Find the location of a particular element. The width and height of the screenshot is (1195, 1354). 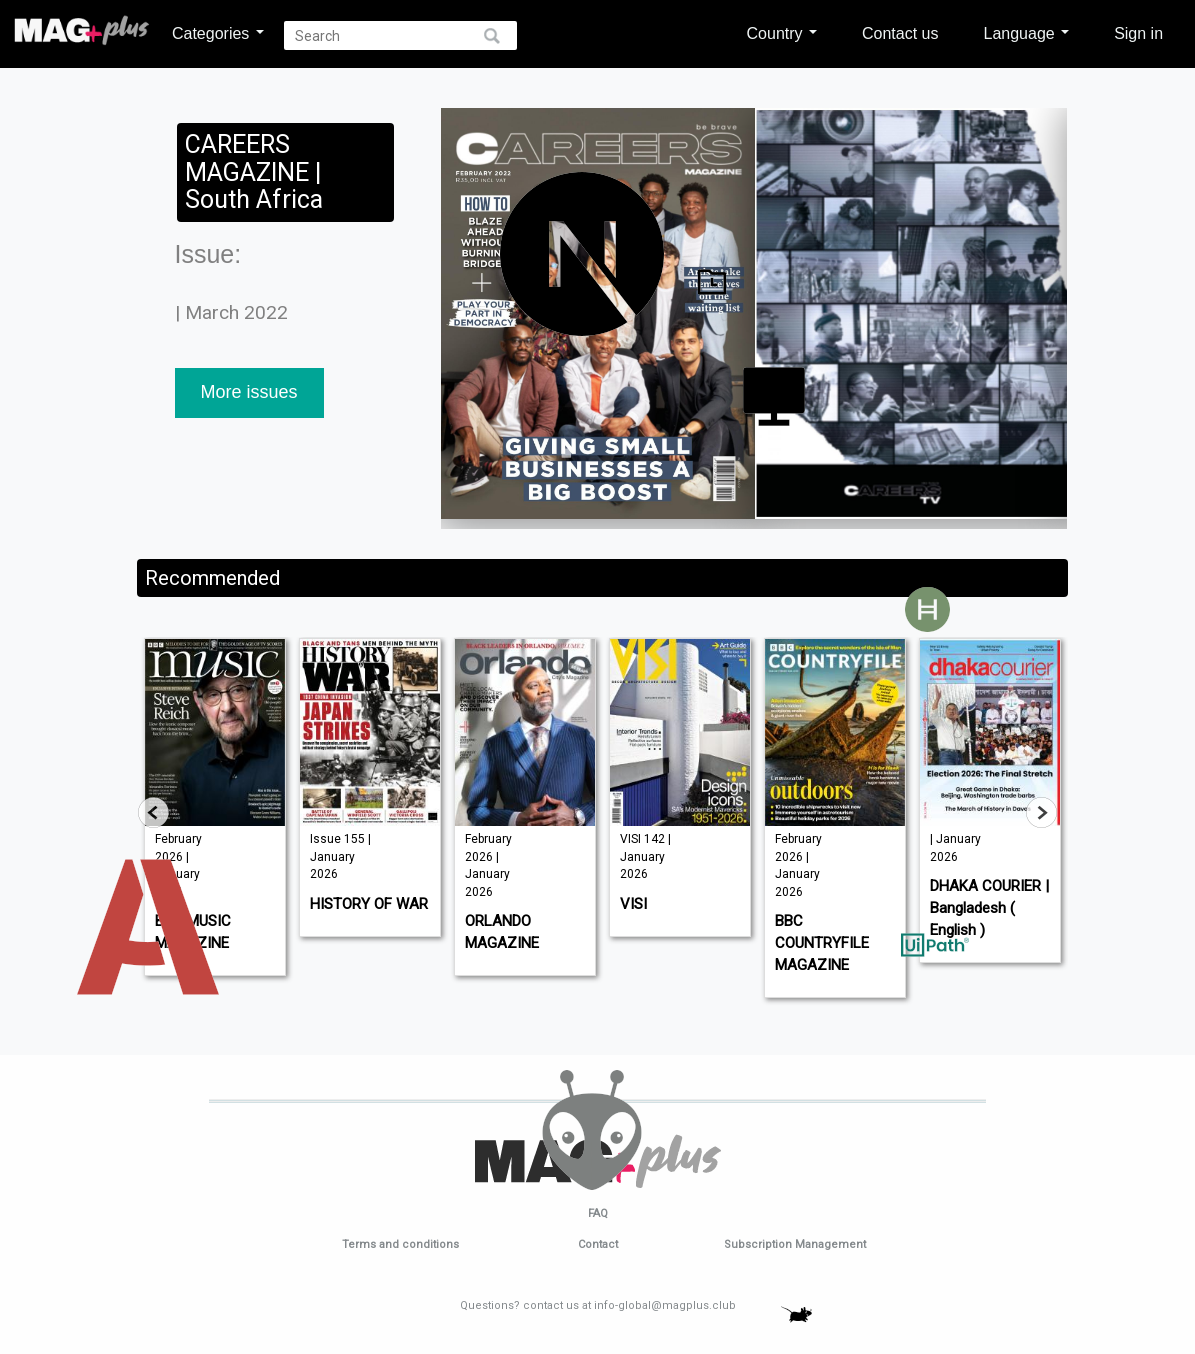

view folder history or previous versions is located at coordinates (712, 282).